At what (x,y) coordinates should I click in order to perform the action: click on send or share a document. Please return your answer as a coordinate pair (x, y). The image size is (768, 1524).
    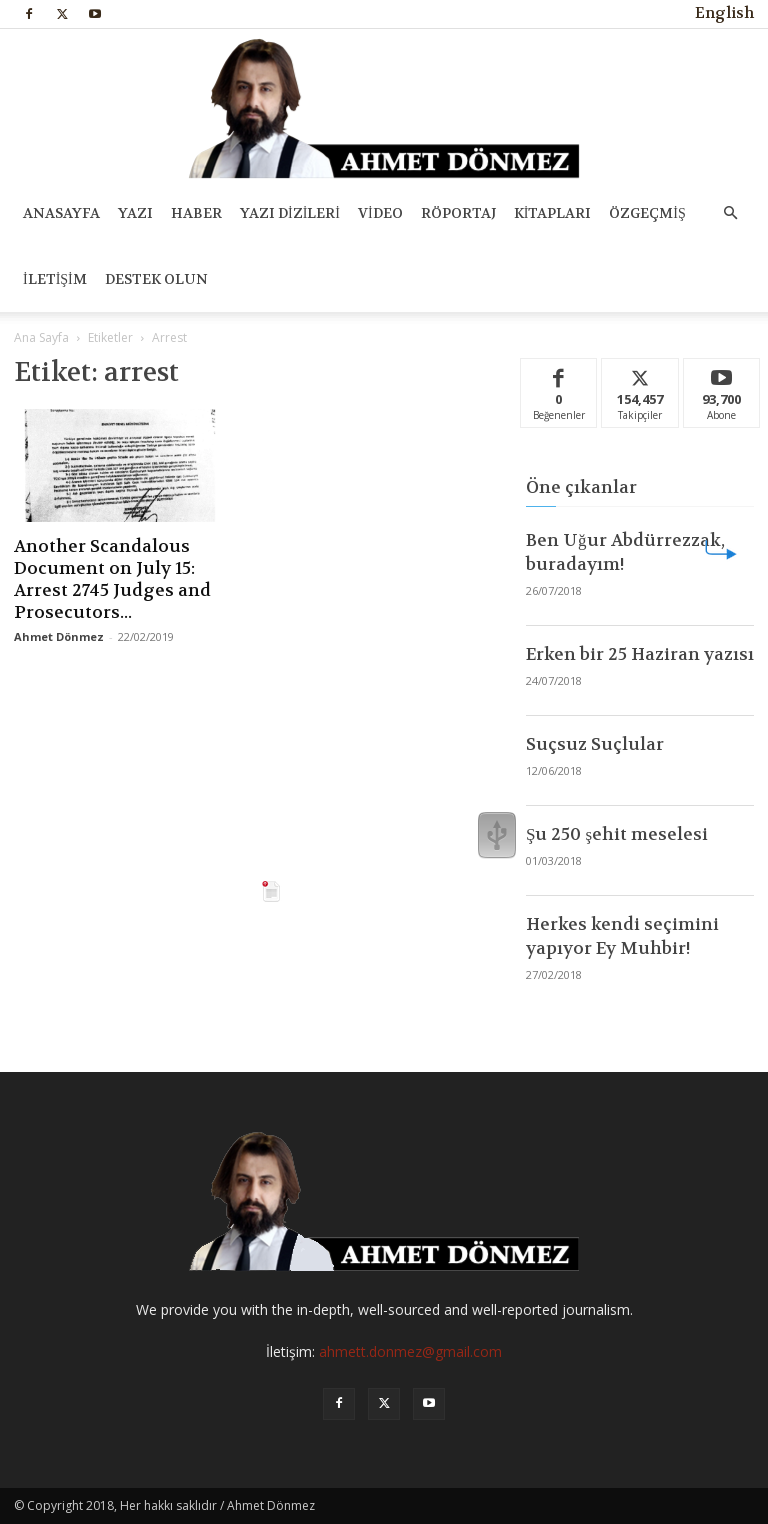
    Looking at the image, I should click on (271, 891).